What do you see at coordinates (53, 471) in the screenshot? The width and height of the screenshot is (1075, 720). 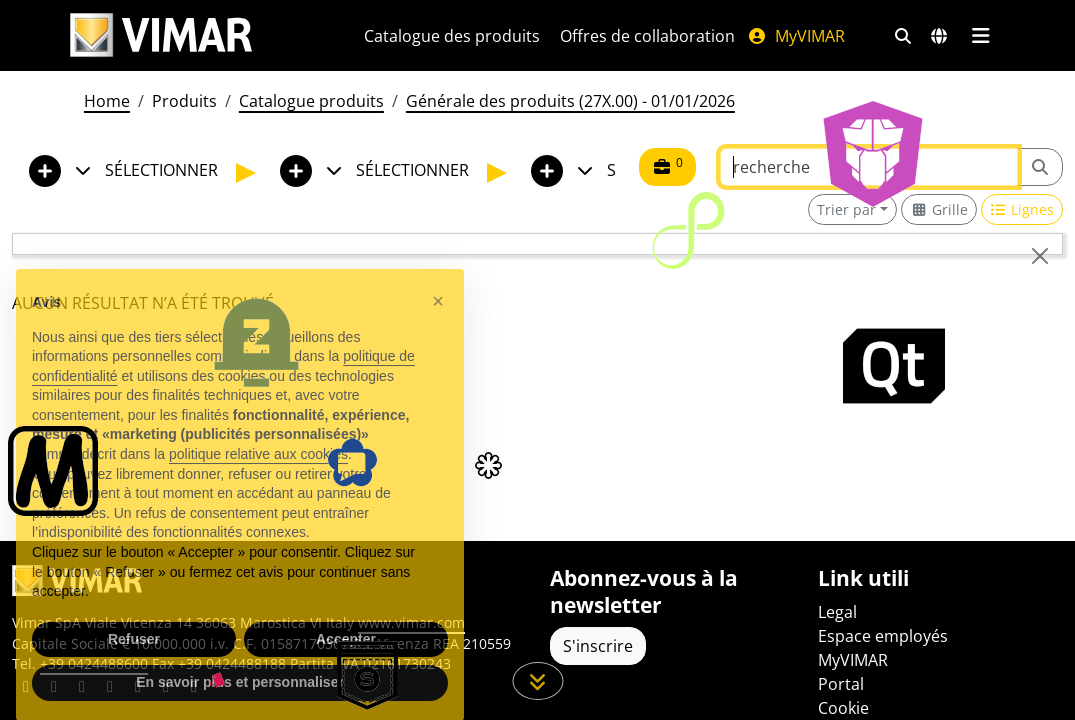 I see `open MangaUpdates website or app` at bounding box center [53, 471].